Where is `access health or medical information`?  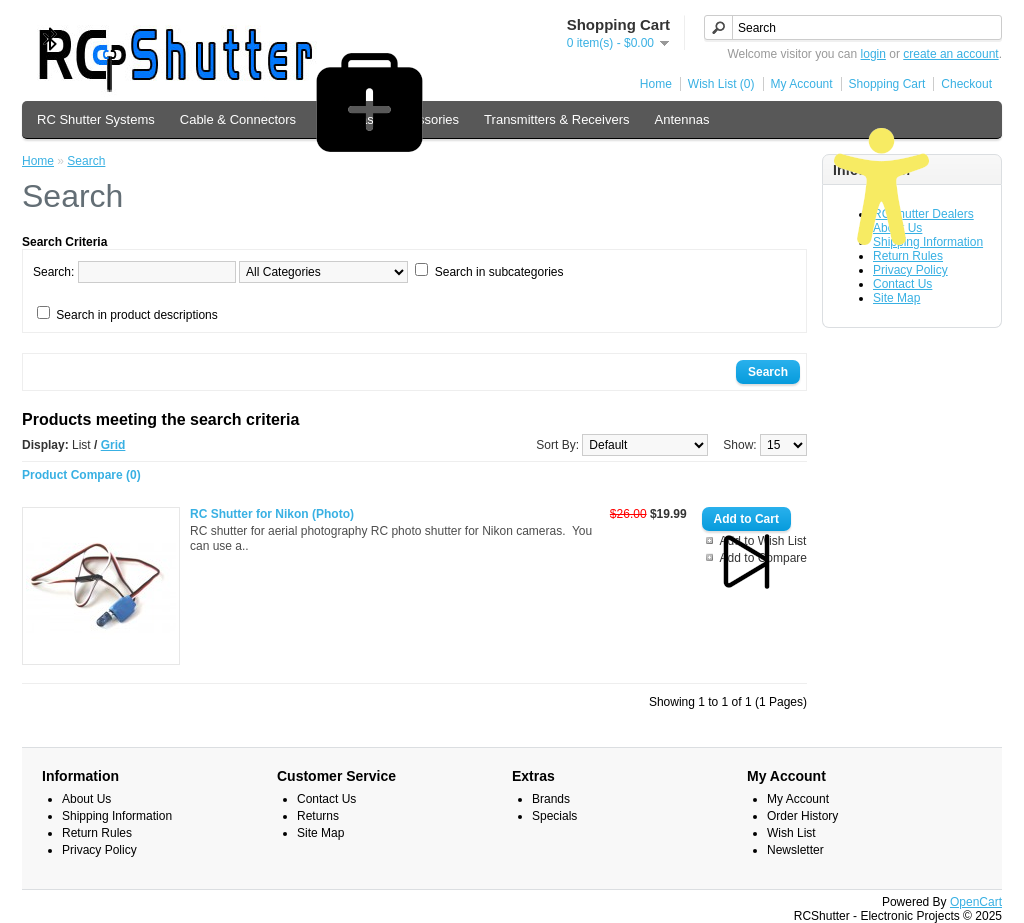
access health or medical information is located at coordinates (369, 102).